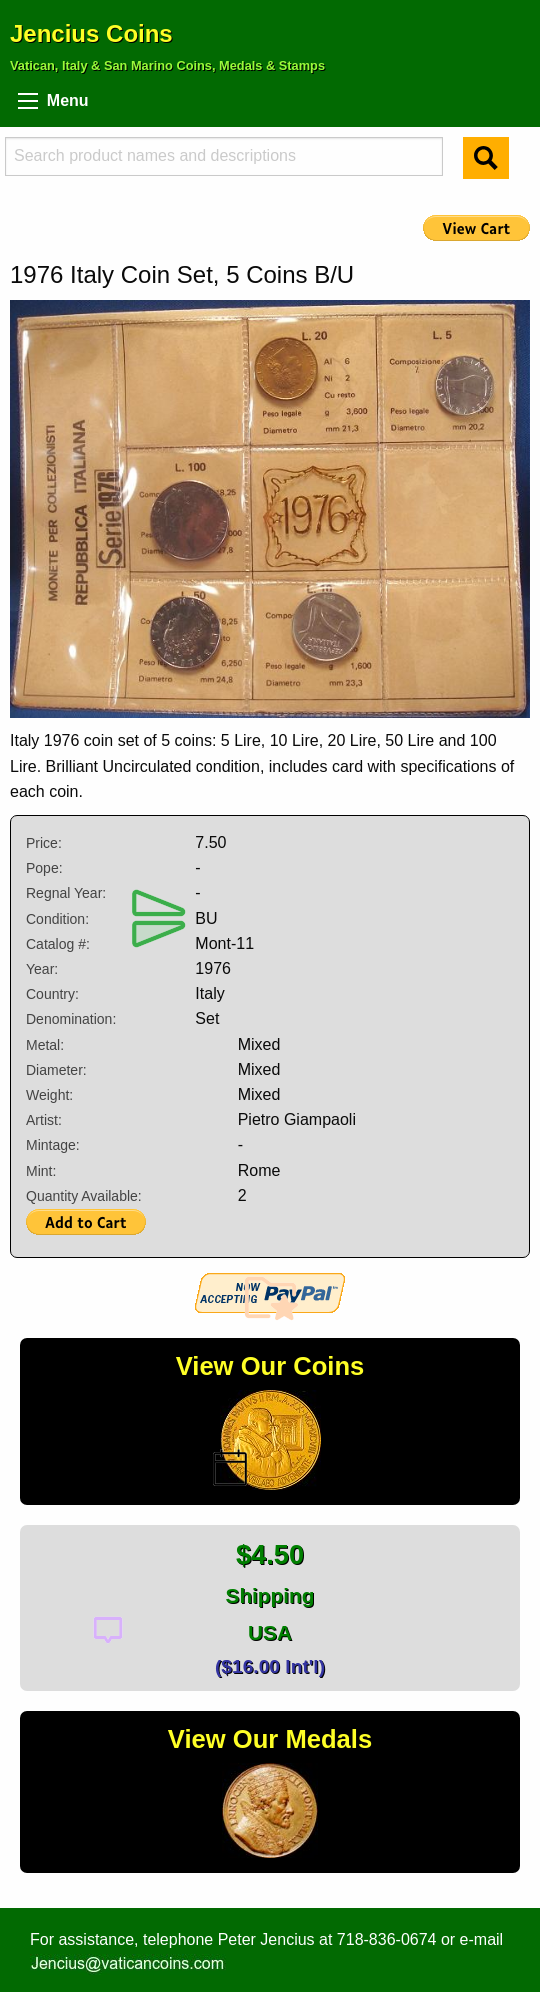 The image size is (540, 1992). I want to click on flip image vertically, so click(156, 918).